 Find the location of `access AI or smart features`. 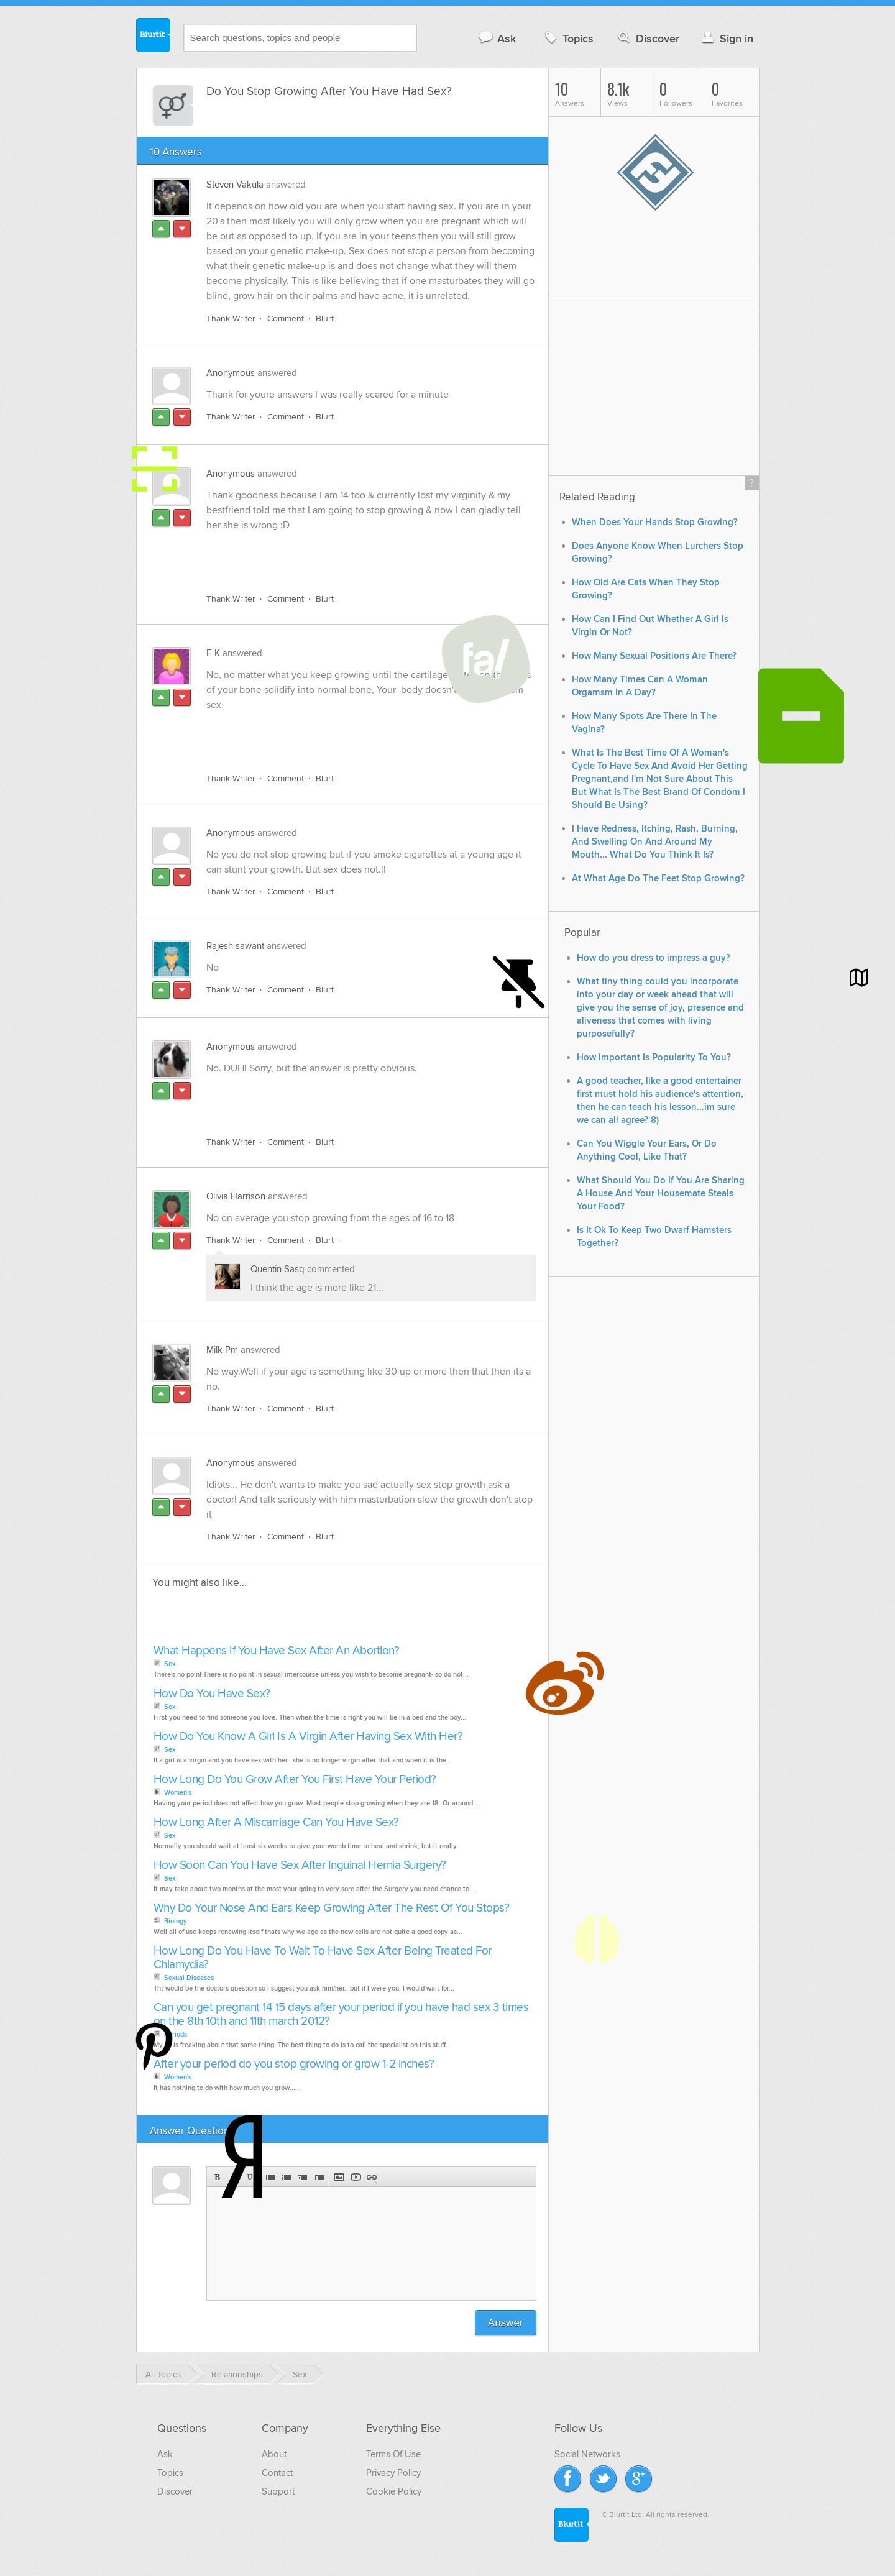

access AI or smart features is located at coordinates (597, 1939).